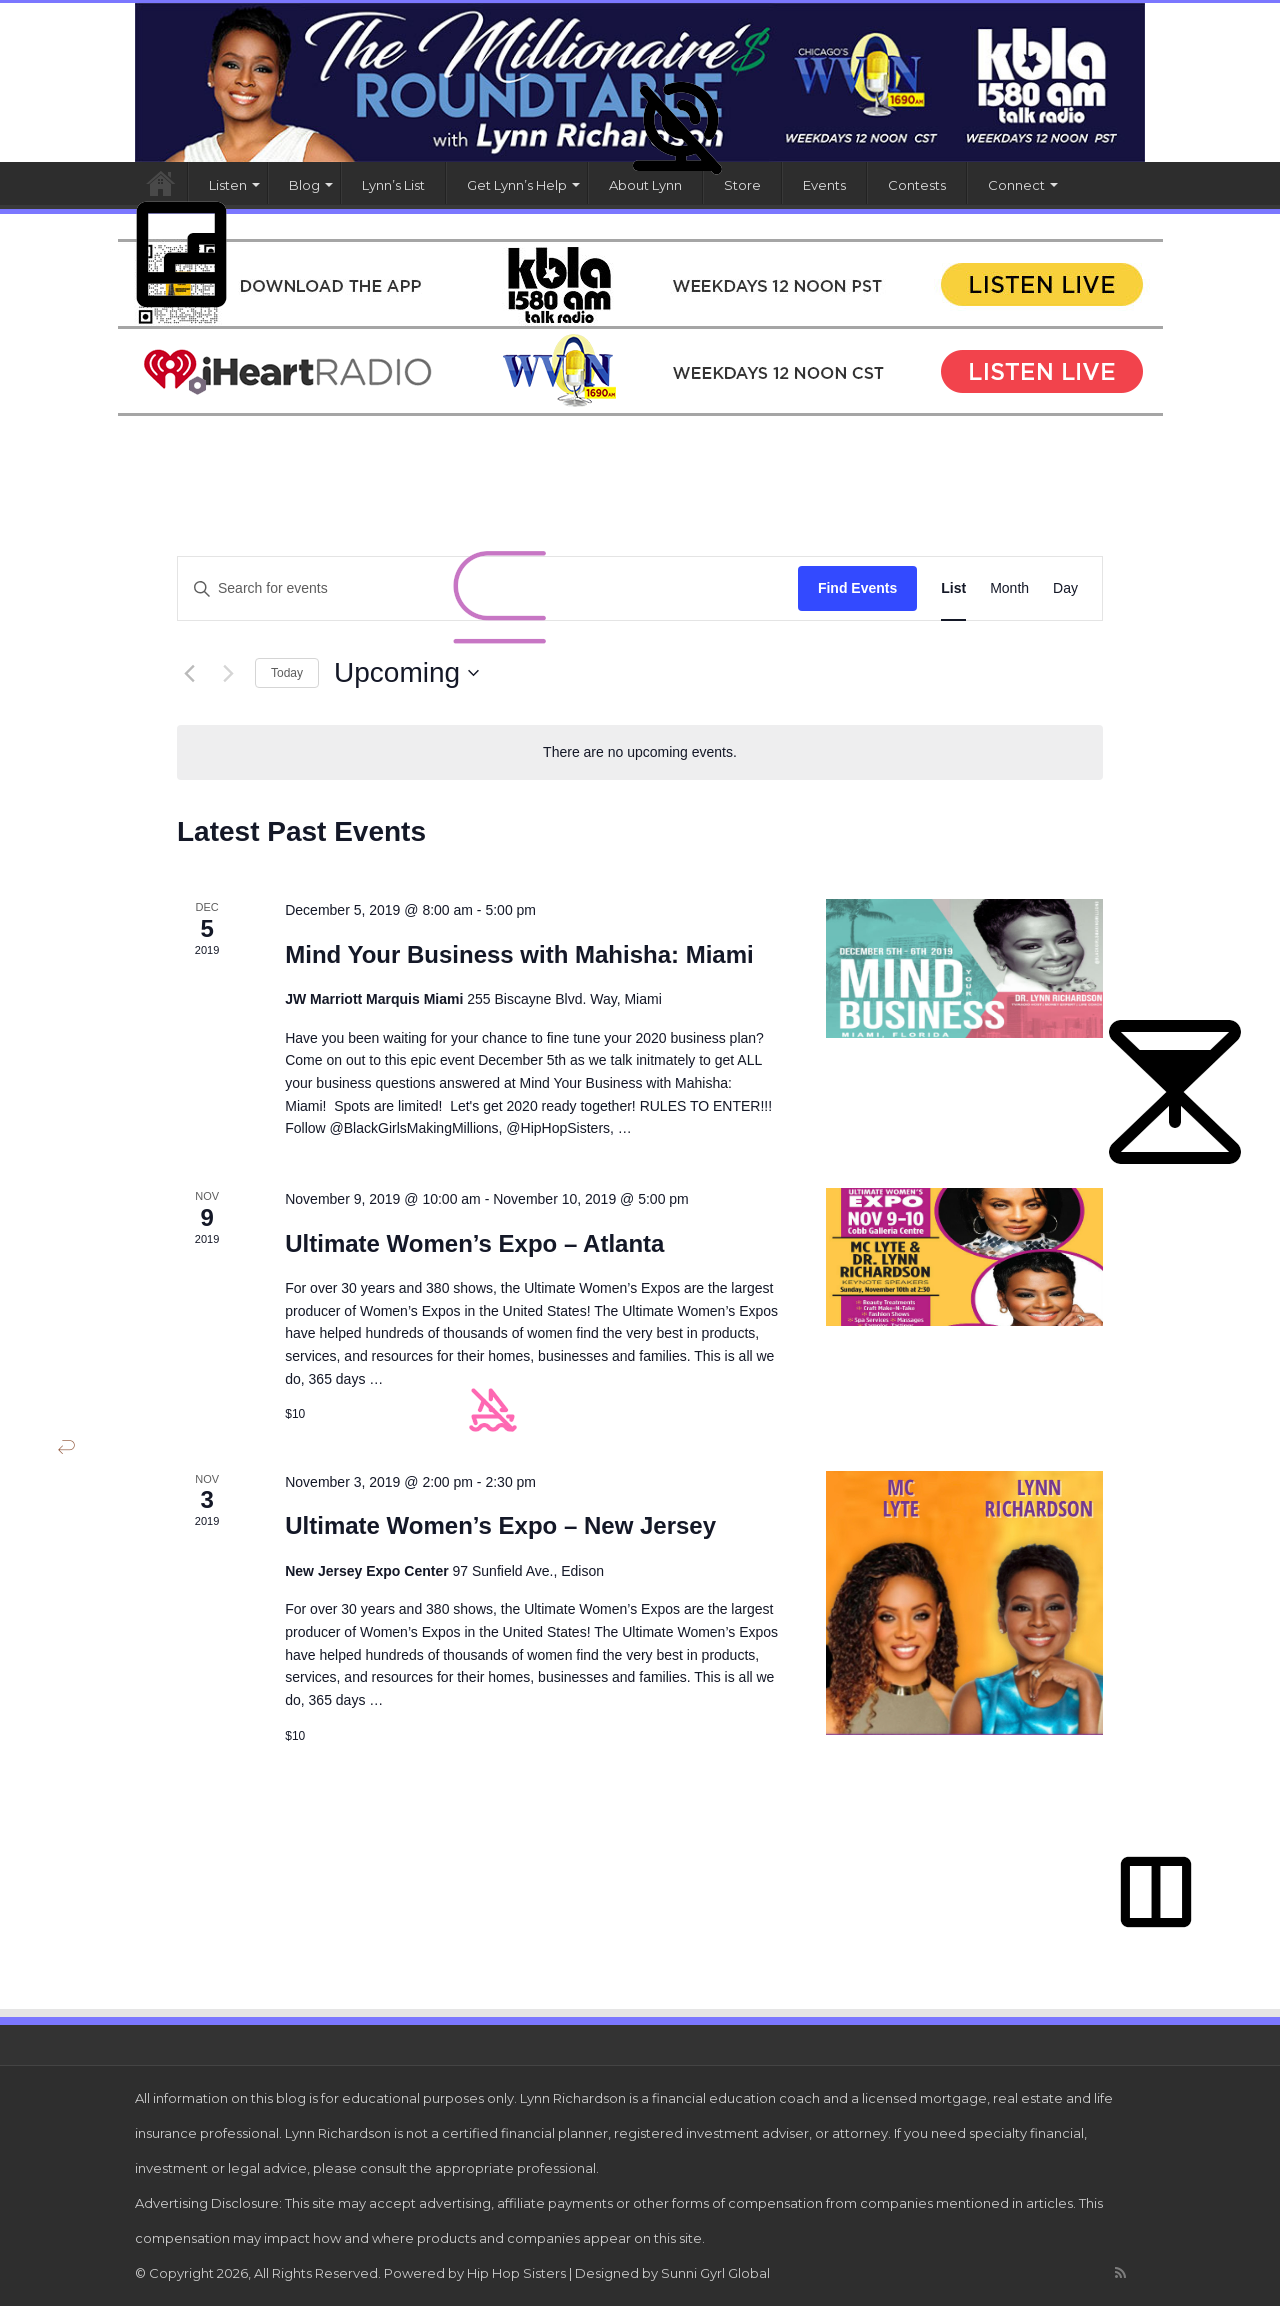 This screenshot has width=1280, height=2306. What do you see at coordinates (66, 1446) in the screenshot?
I see `undo or revert to previous action` at bounding box center [66, 1446].